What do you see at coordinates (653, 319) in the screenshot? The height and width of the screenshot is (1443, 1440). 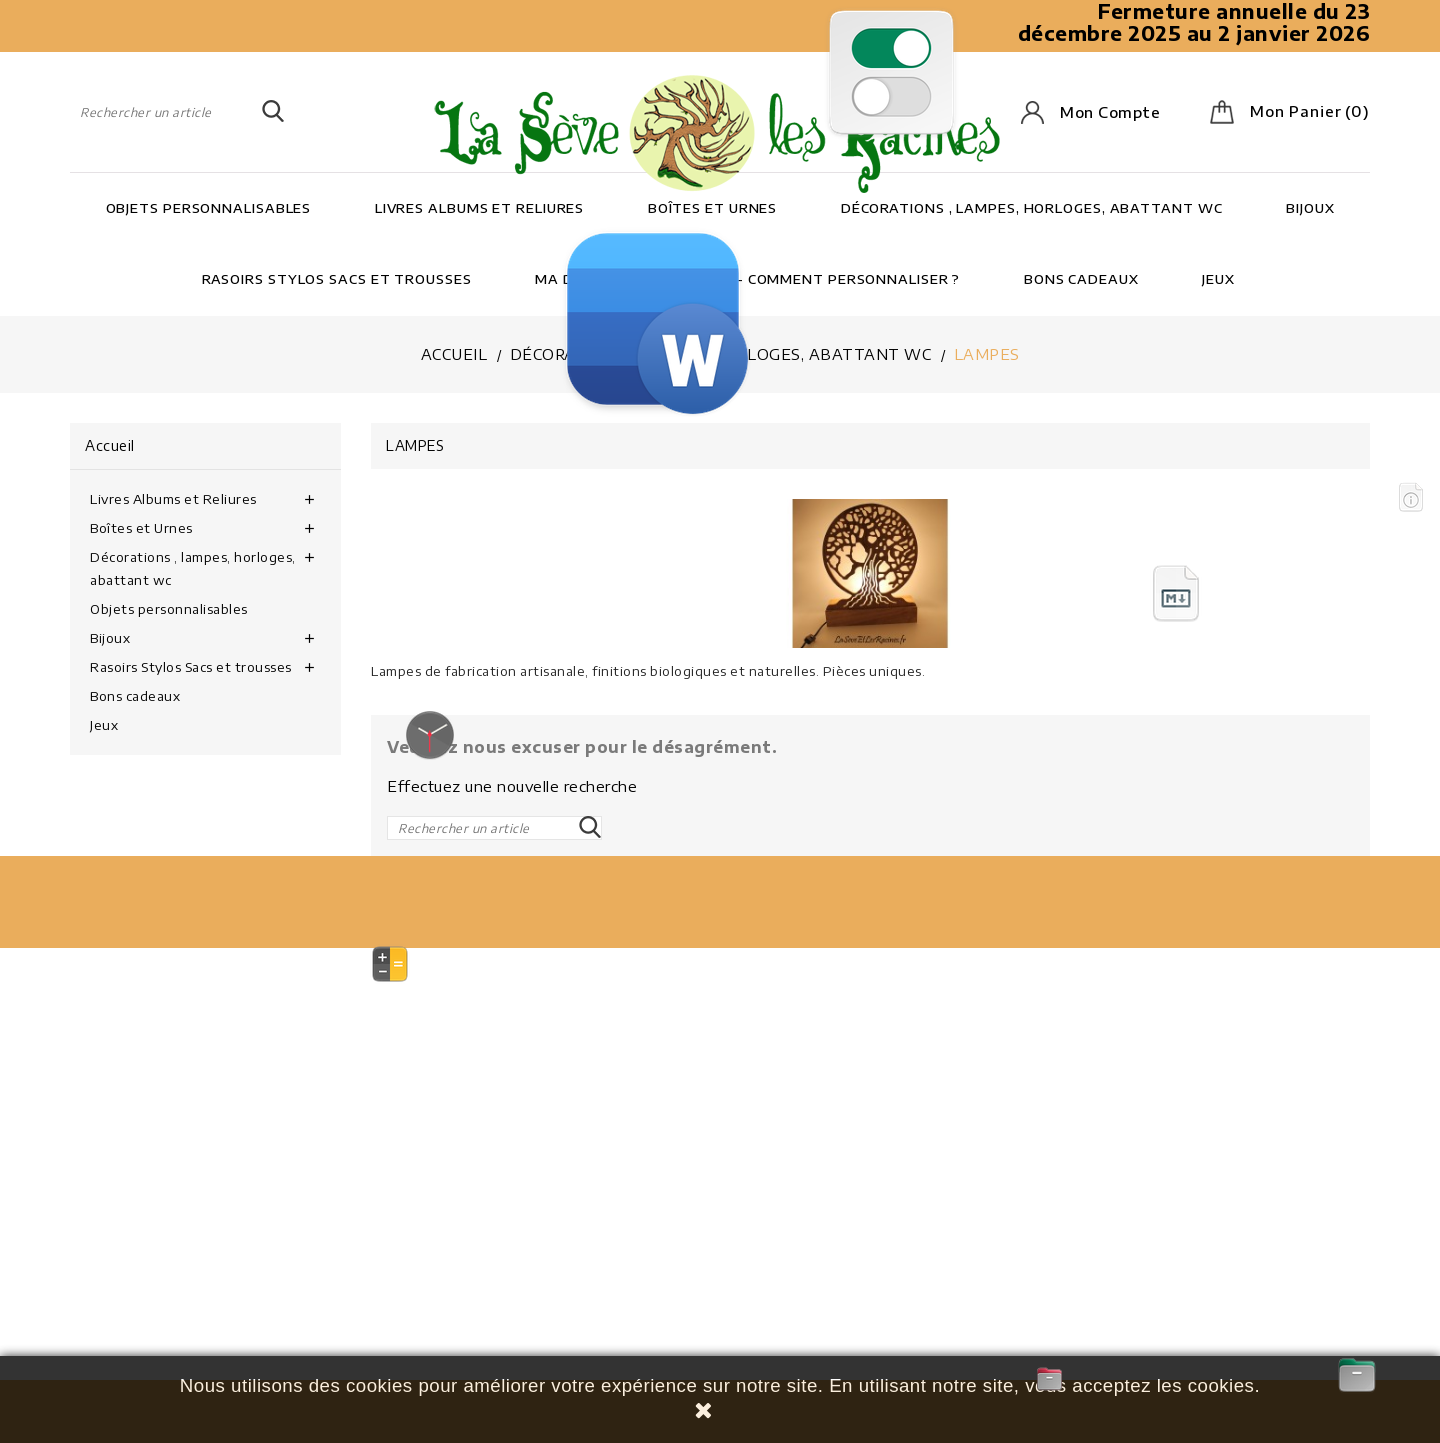 I see `open Microsoft Word` at bounding box center [653, 319].